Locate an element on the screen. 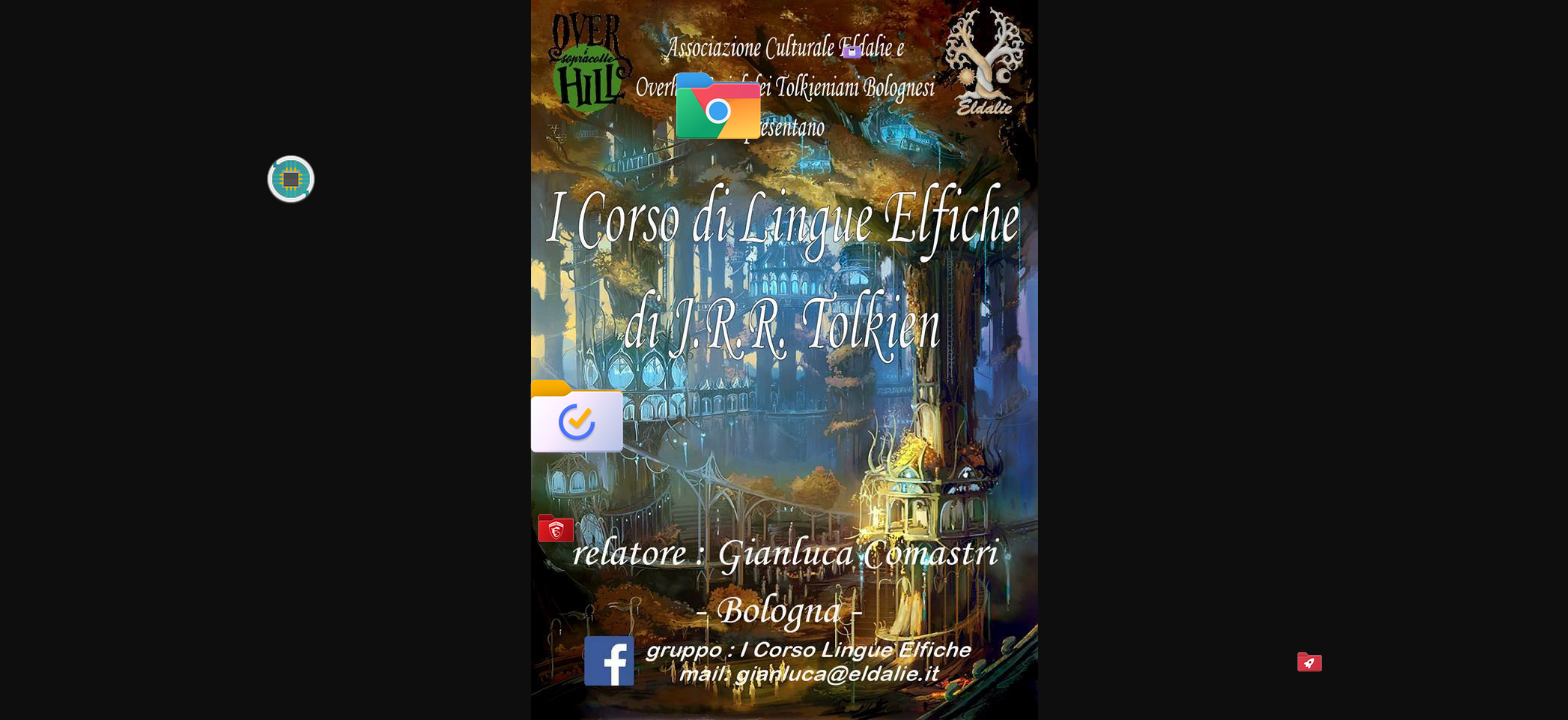 This screenshot has height=720, width=1568. open ticktick tasks folder is located at coordinates (576, 418).